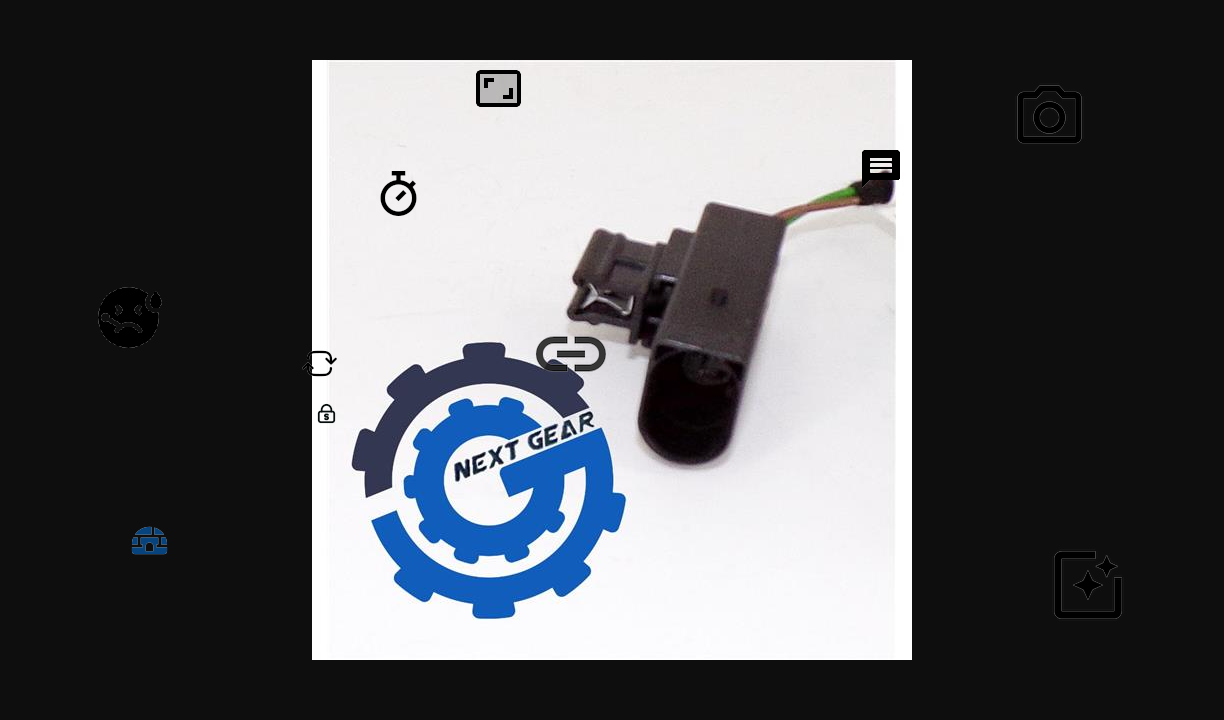 The width and height of the screenshot is (1224, 720). I want to click on report feeling unwell or sick, so click(128, 317).